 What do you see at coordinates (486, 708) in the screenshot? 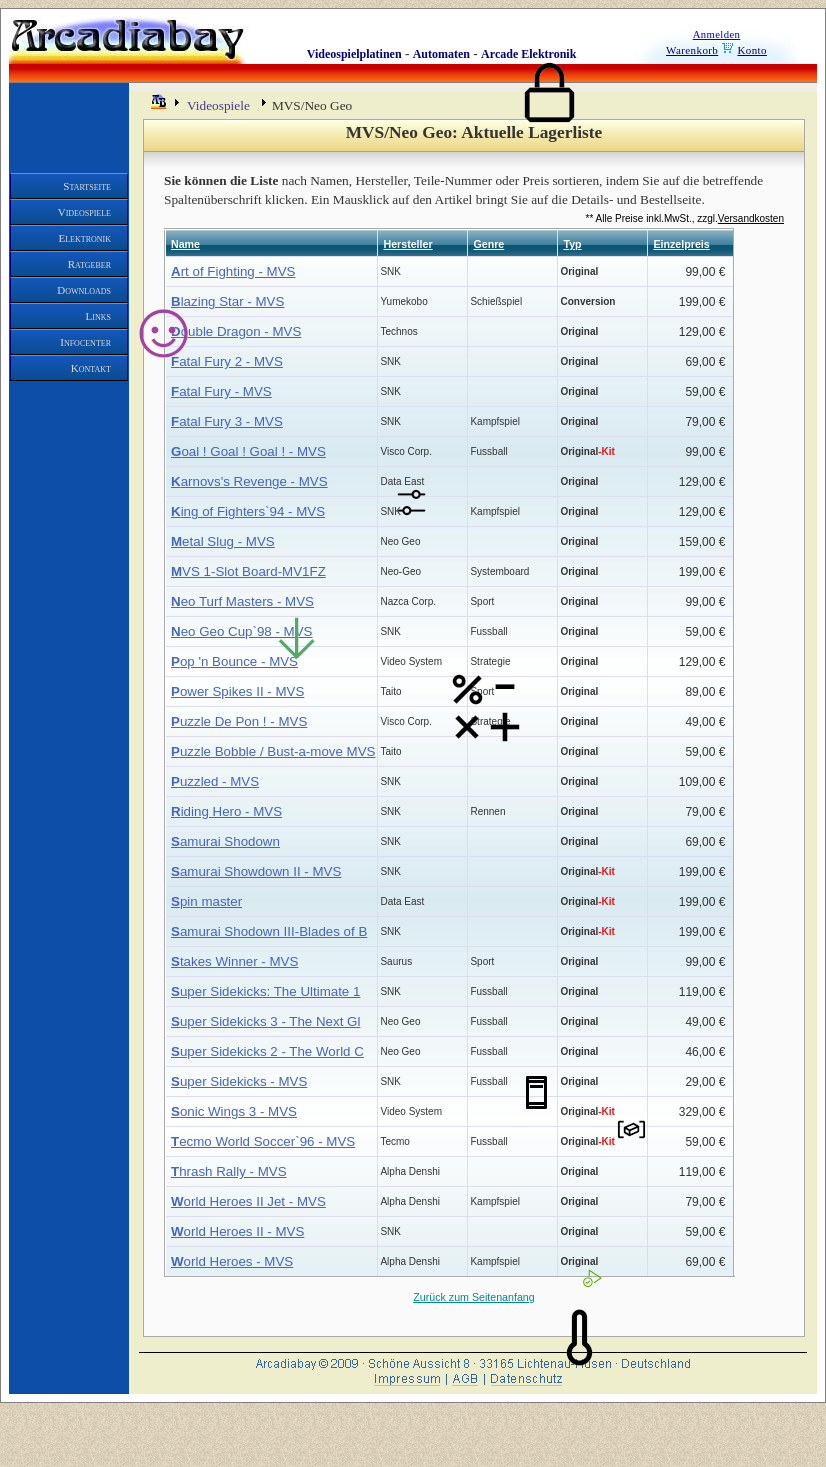
I see `indicates an operator symbol in code` at bounding box center [486, 708].